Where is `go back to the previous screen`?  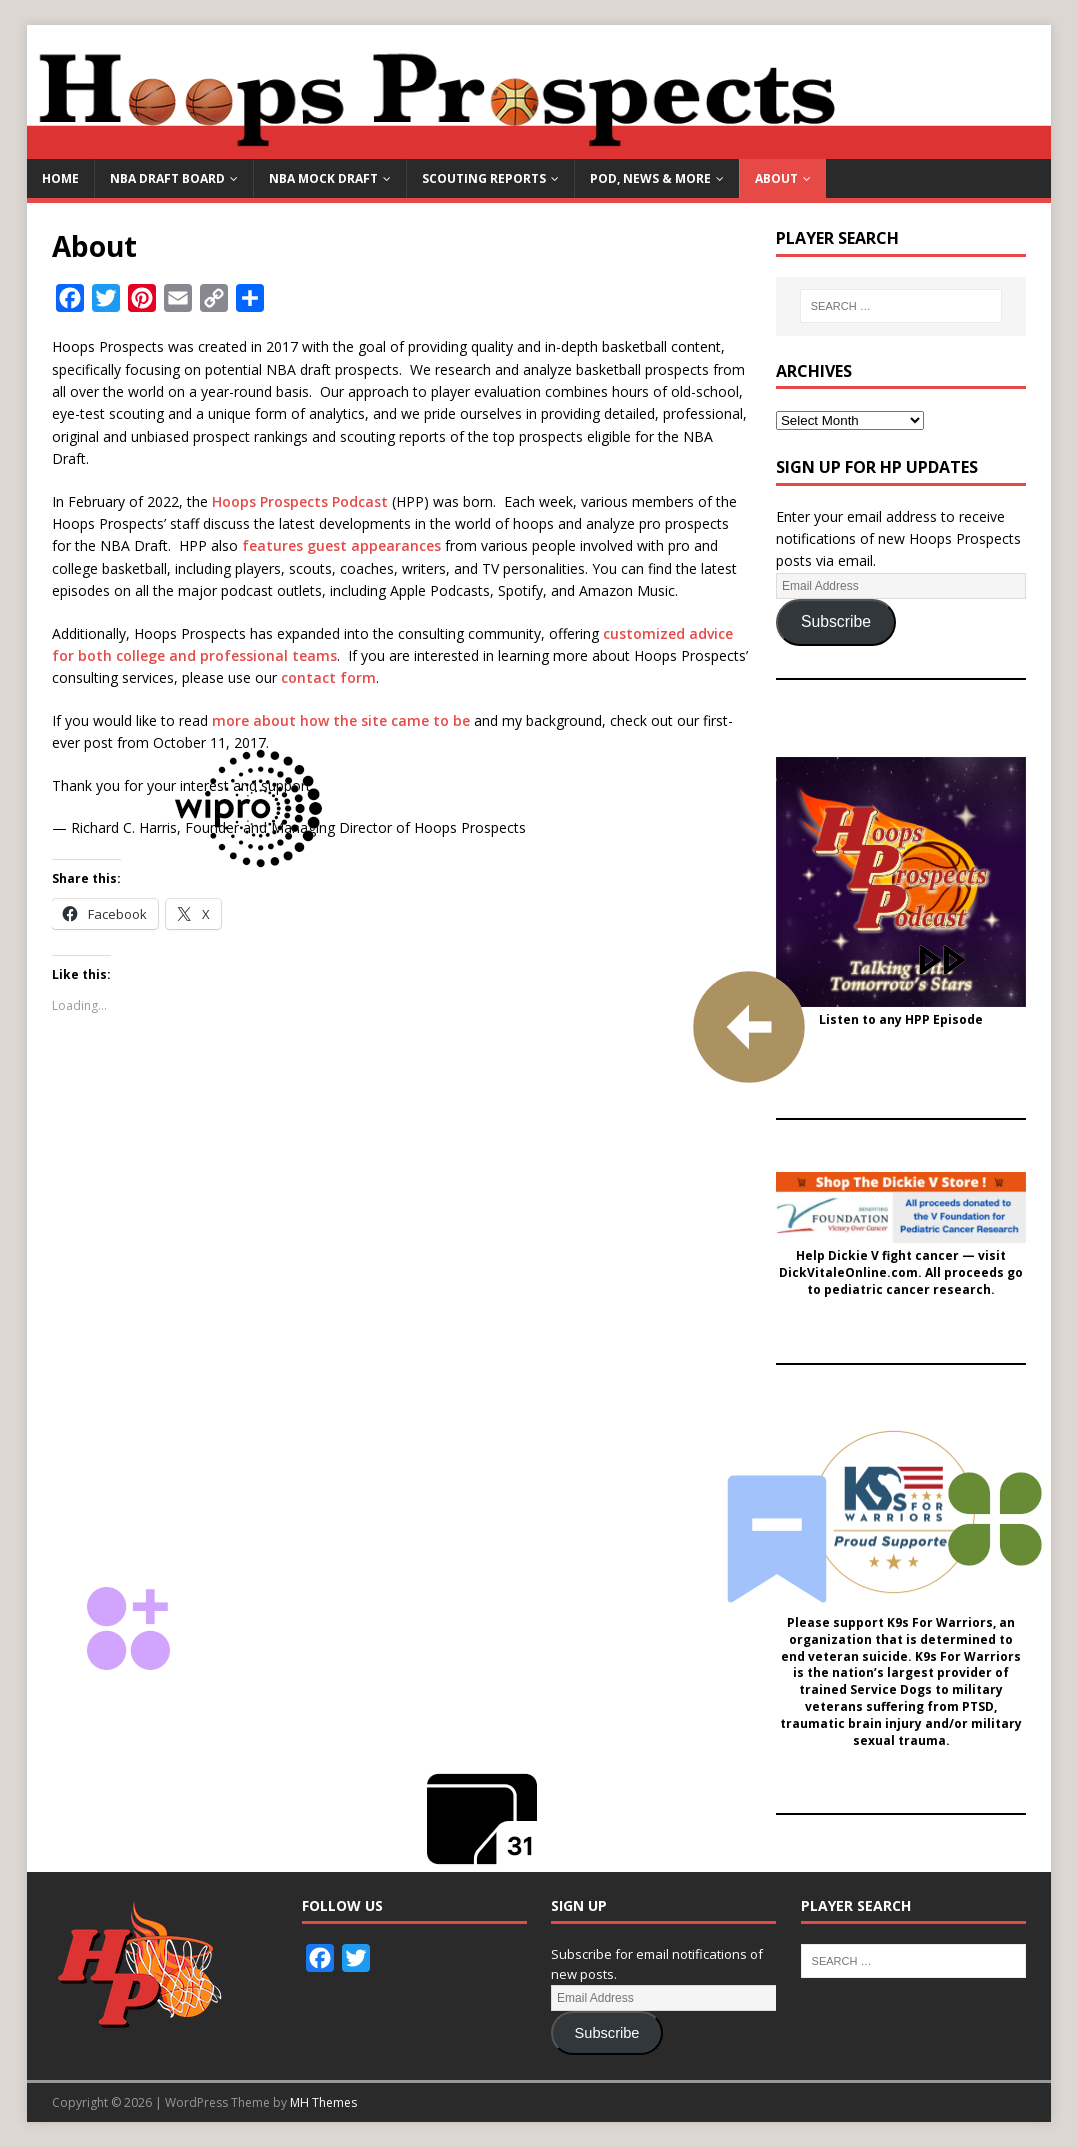
go back to the previous screen is located at coordinates (749, 1027).